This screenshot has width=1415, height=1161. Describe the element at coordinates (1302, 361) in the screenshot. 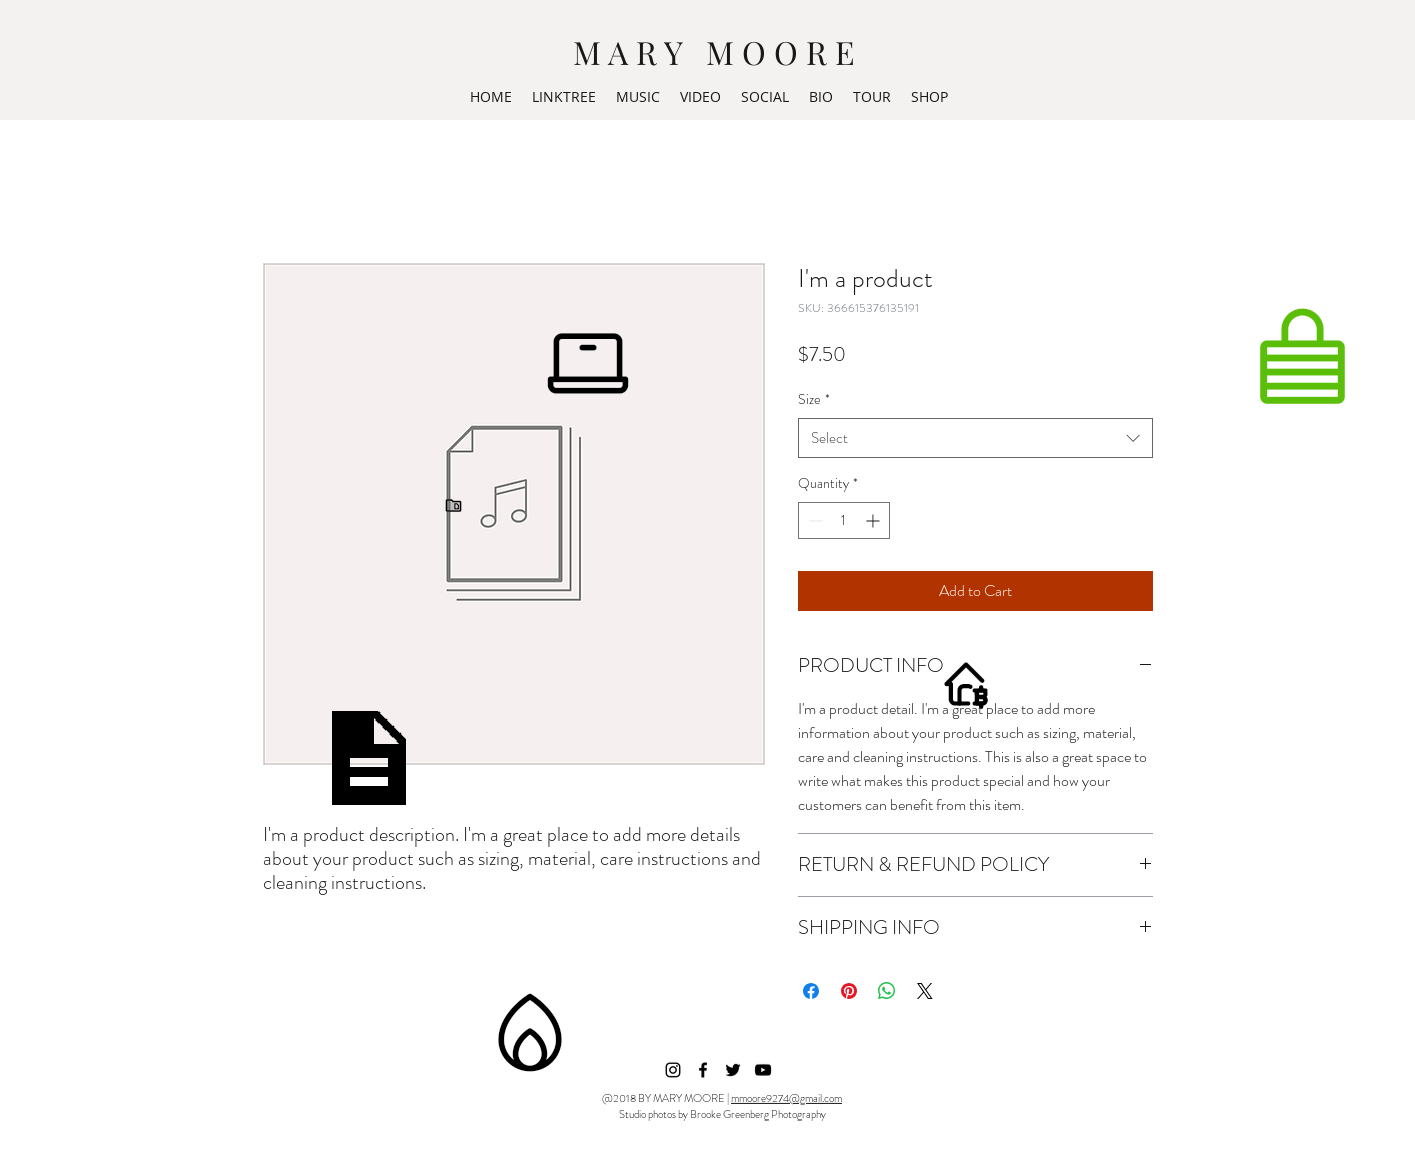

I see `indicates a secure or encrypted connection` at that location.